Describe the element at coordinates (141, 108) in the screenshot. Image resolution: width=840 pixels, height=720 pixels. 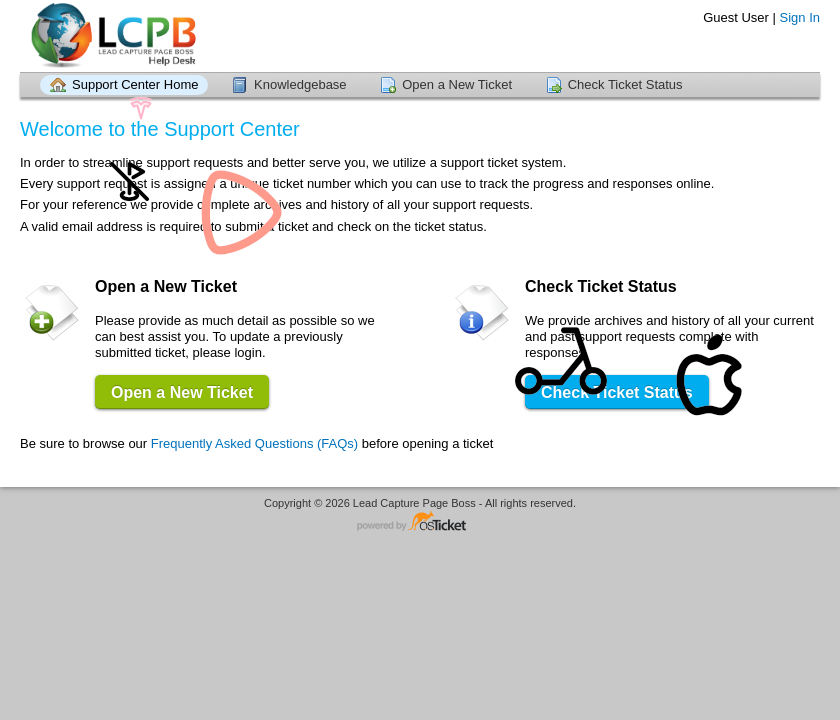
I see `Tesla brand logo` at that location.